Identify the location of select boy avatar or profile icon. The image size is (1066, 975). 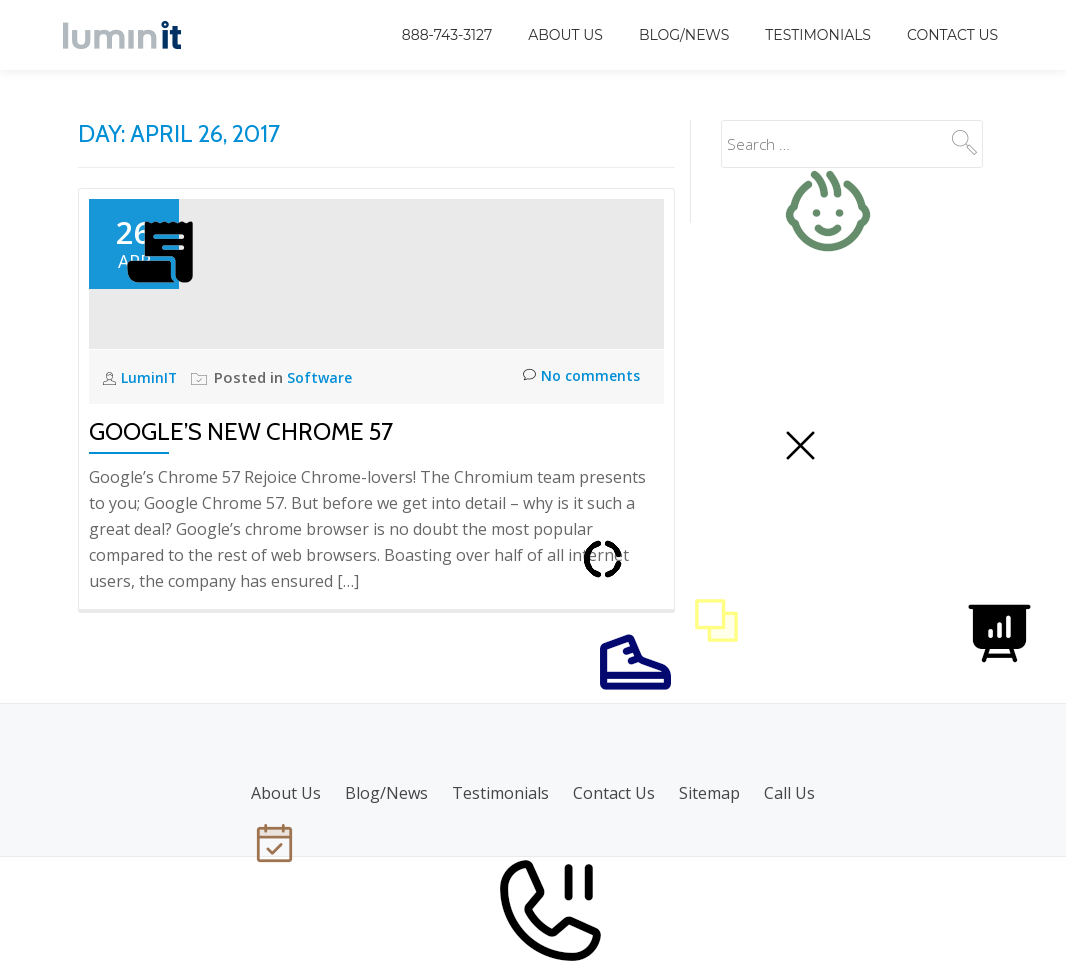
(828, 213).